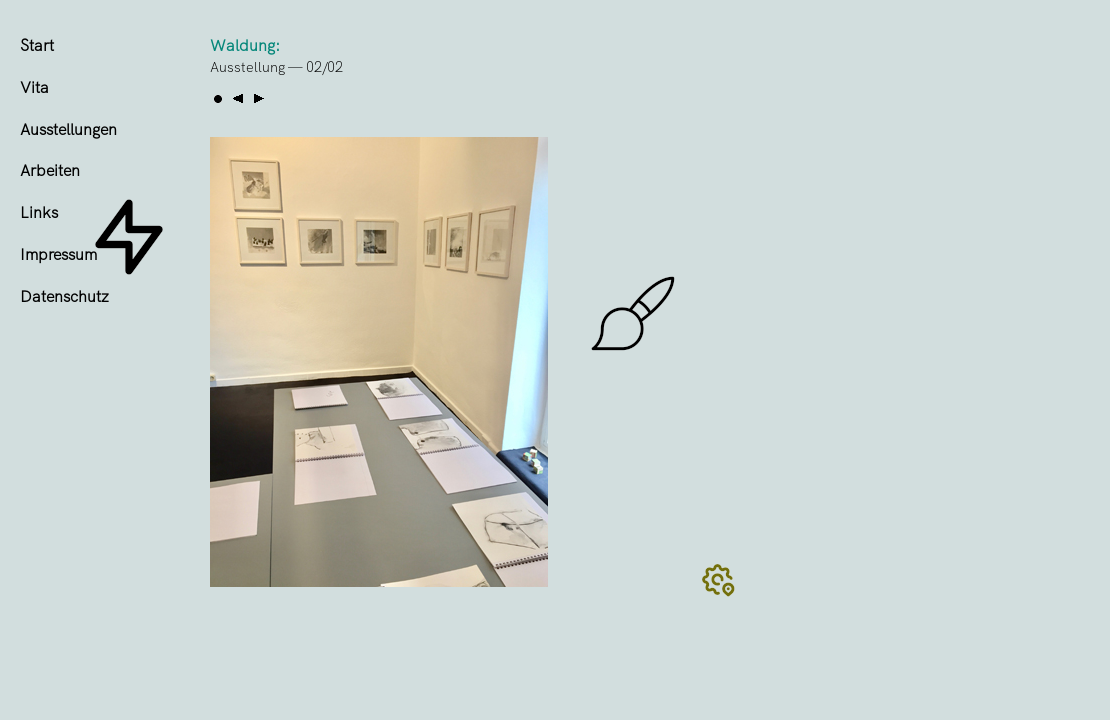 The width and height of the screenshot is (1110, 720). Describe the element at coordinates (129, 237) in the screenshot. I see `supabase logo - open source database platform` at that location.